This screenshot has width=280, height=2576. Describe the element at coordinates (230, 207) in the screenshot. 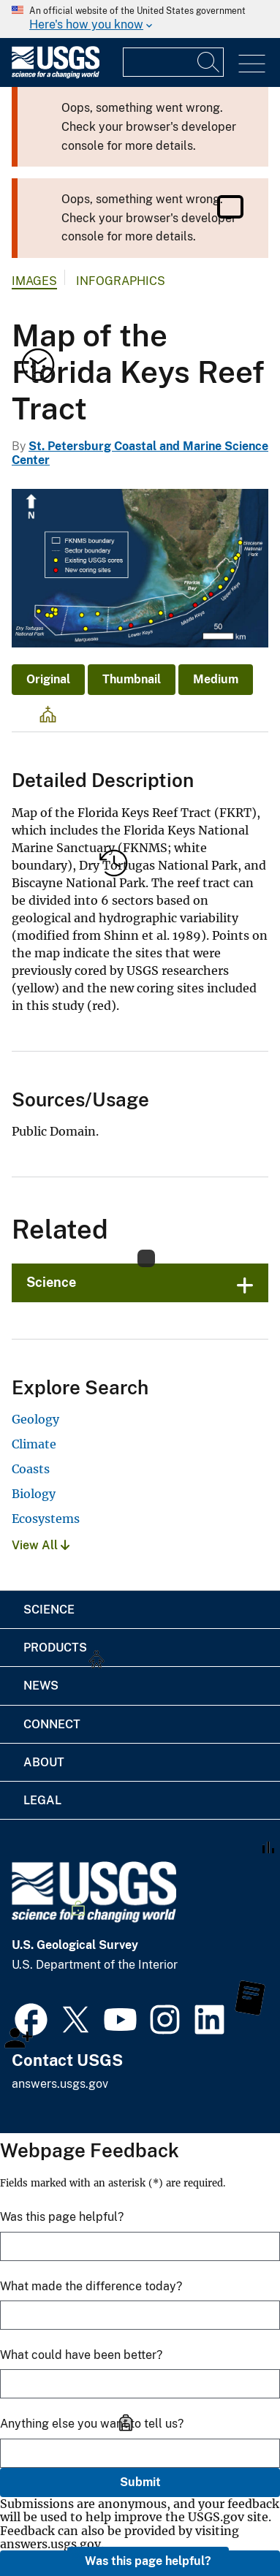

I see `crop image to 5:4 aspect ratio` at that location.